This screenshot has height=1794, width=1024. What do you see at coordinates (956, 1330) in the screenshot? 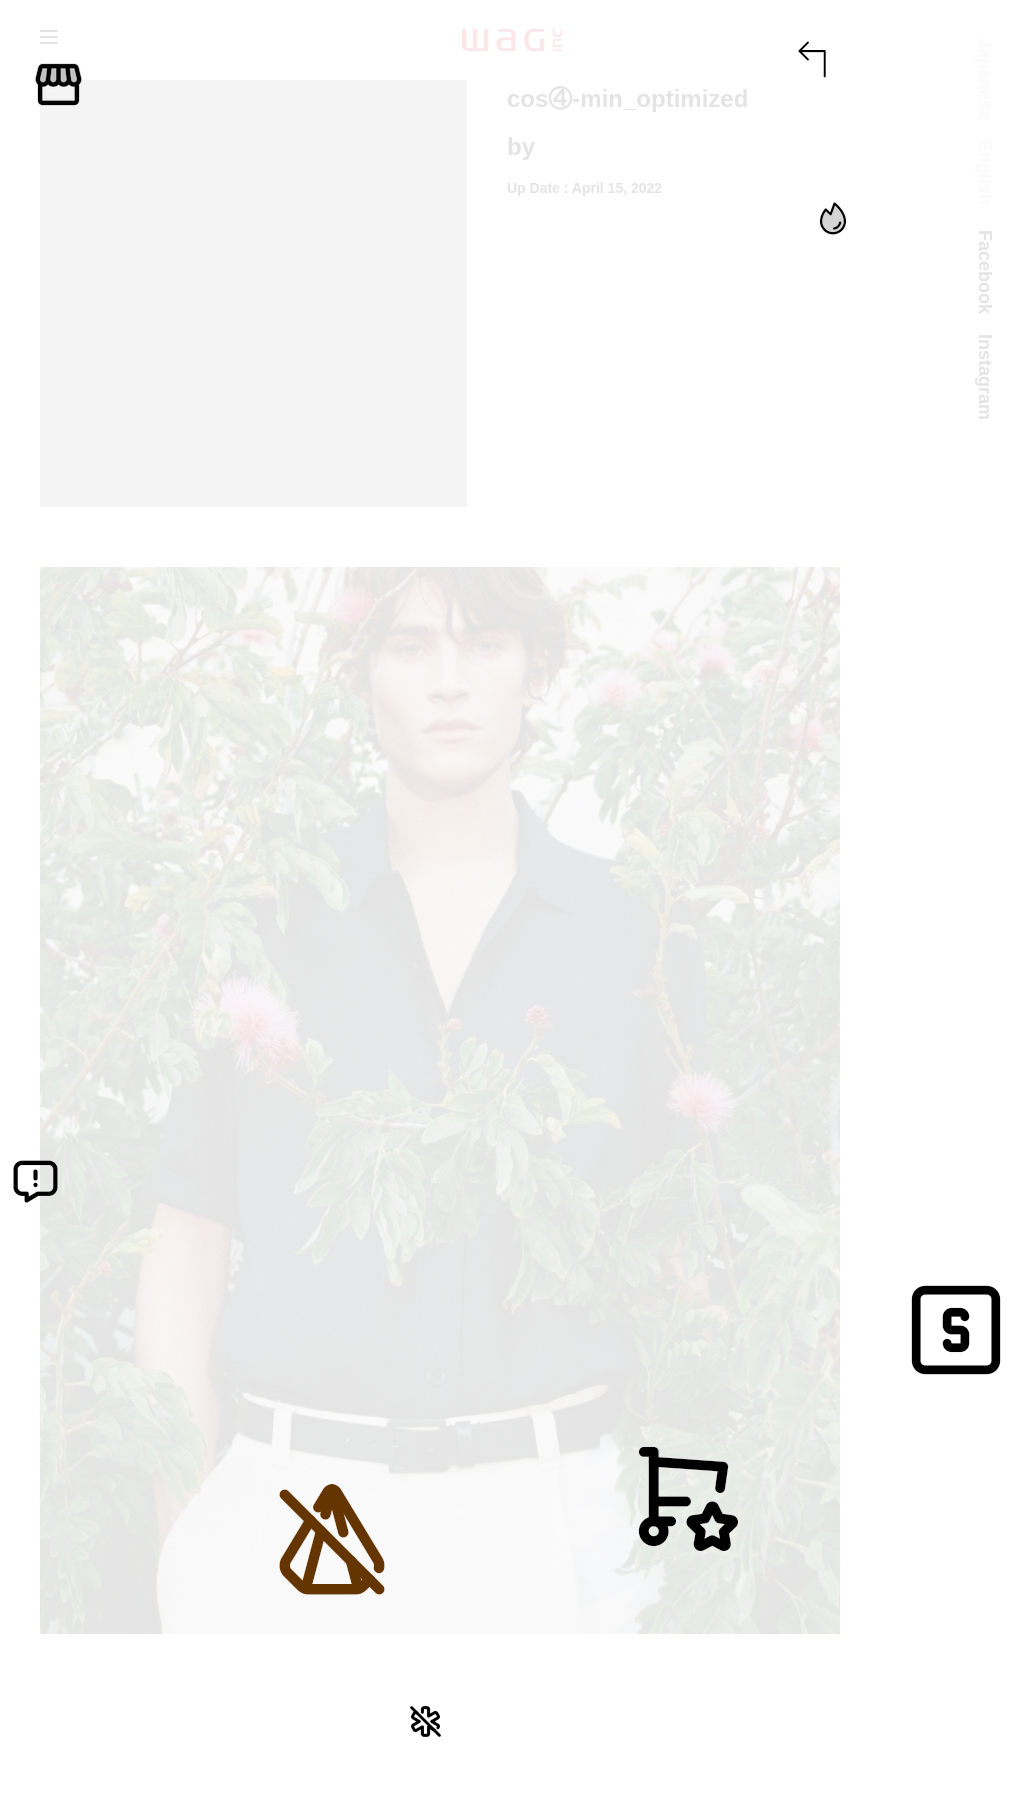
I see `indicates a shortcut or keyboard shortcut function` at bounding box center [956, 1330].